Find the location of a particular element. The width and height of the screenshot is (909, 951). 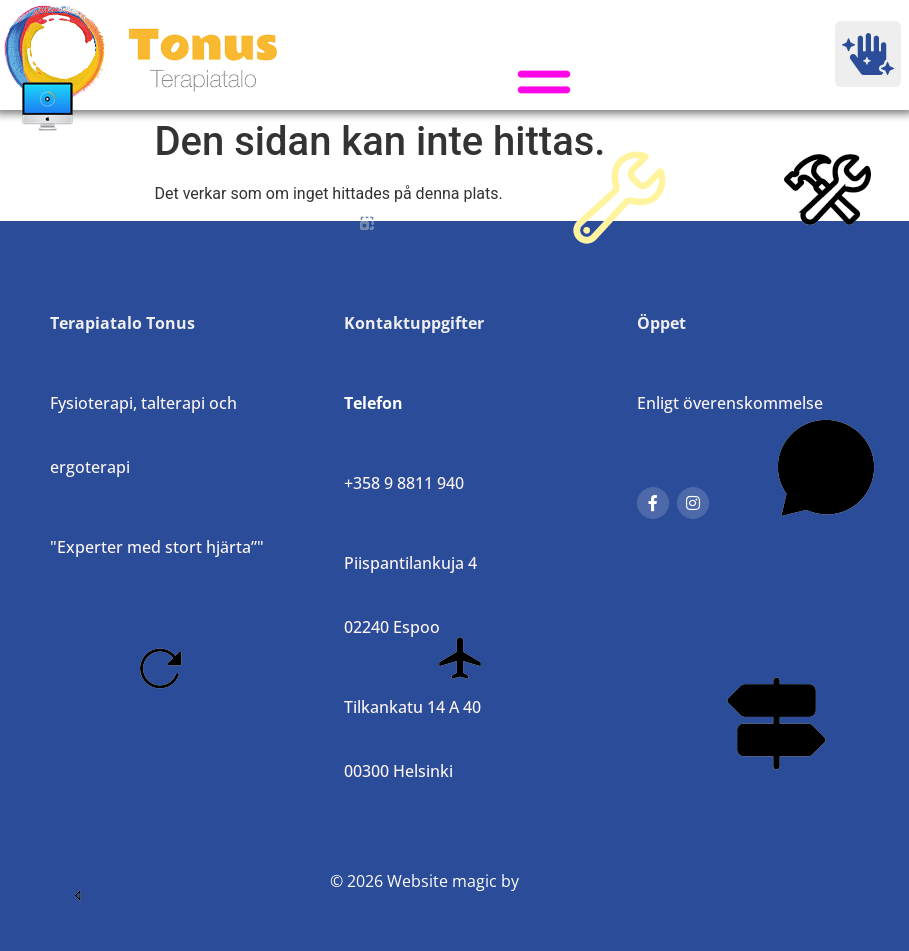

play video content on your television or monitor is located at coordinates (47, 106).